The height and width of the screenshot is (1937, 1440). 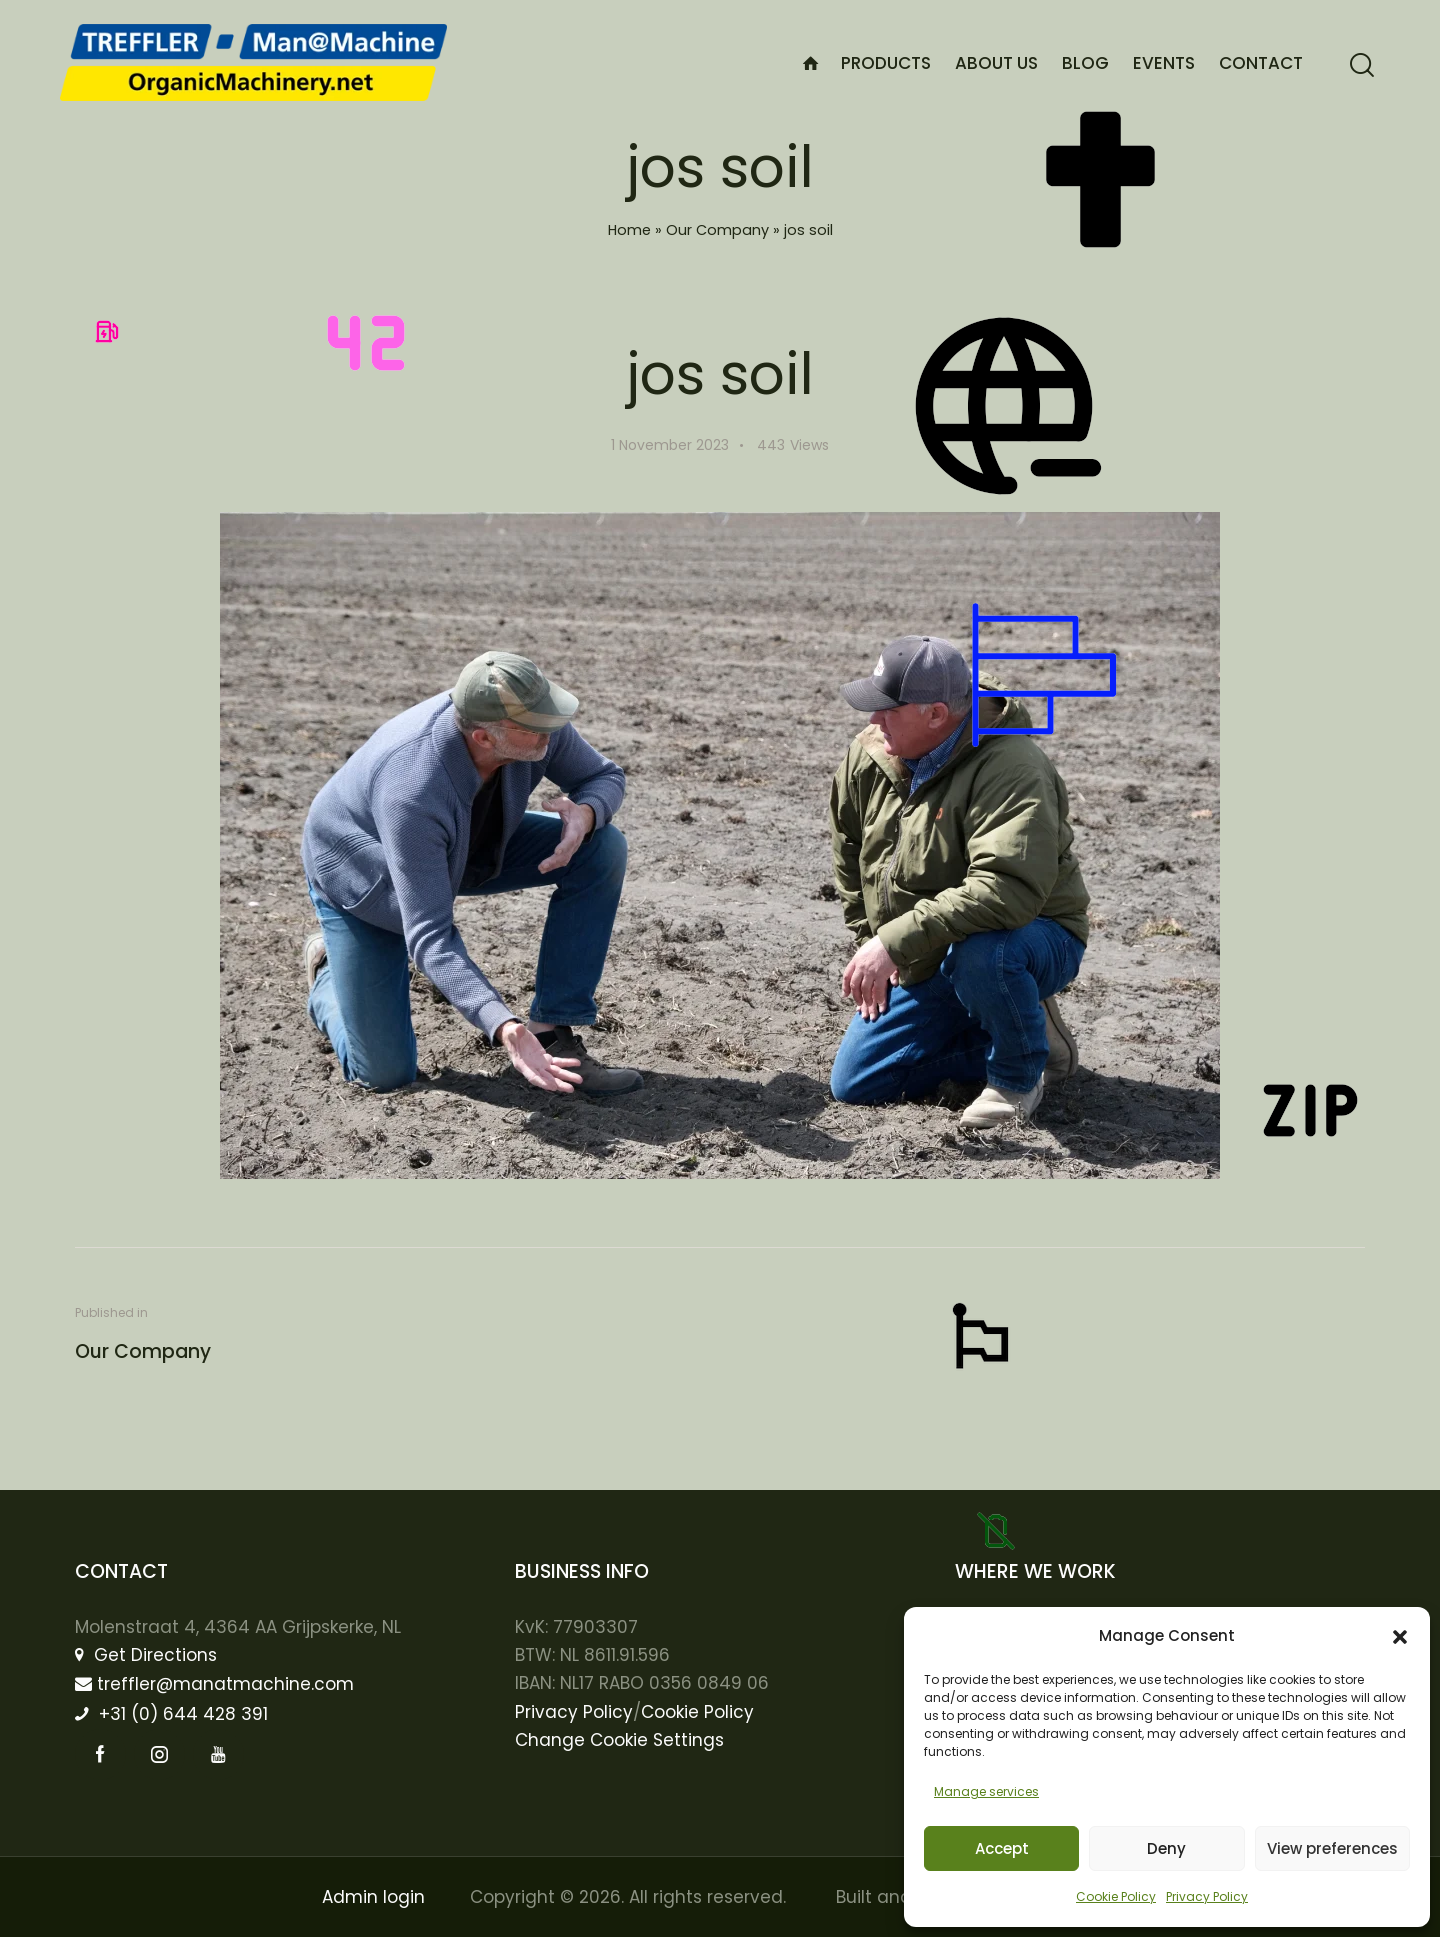 What do you see at coordinates (980, 1337) in the screenshot?
I see `access flag emoji or country symbols` at bounding box center [980, 1337].